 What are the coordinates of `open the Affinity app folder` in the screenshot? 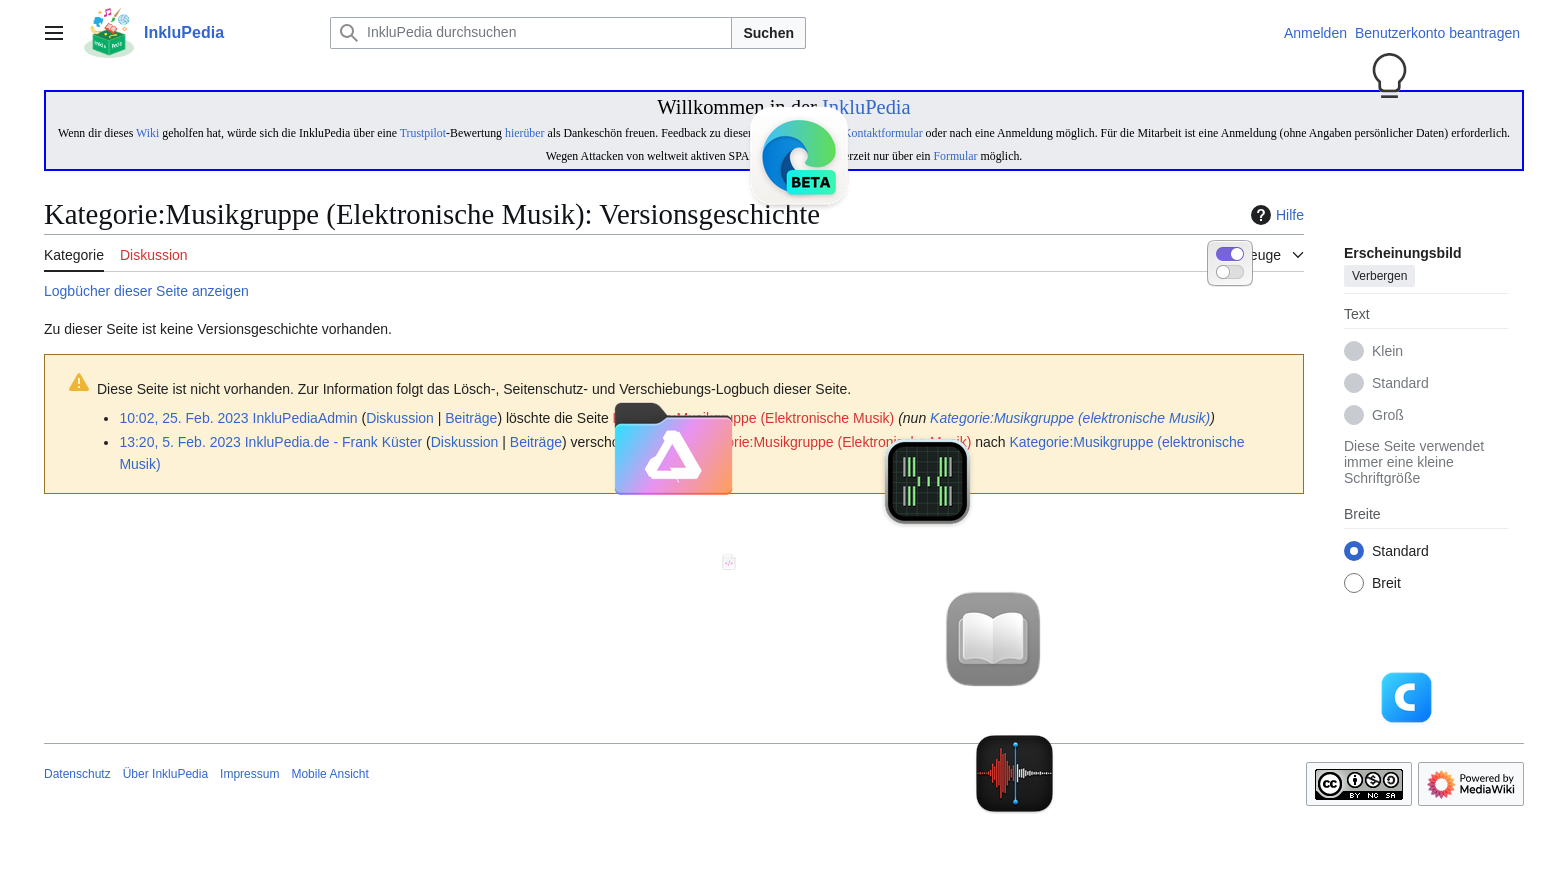 It's located at (673, 452).